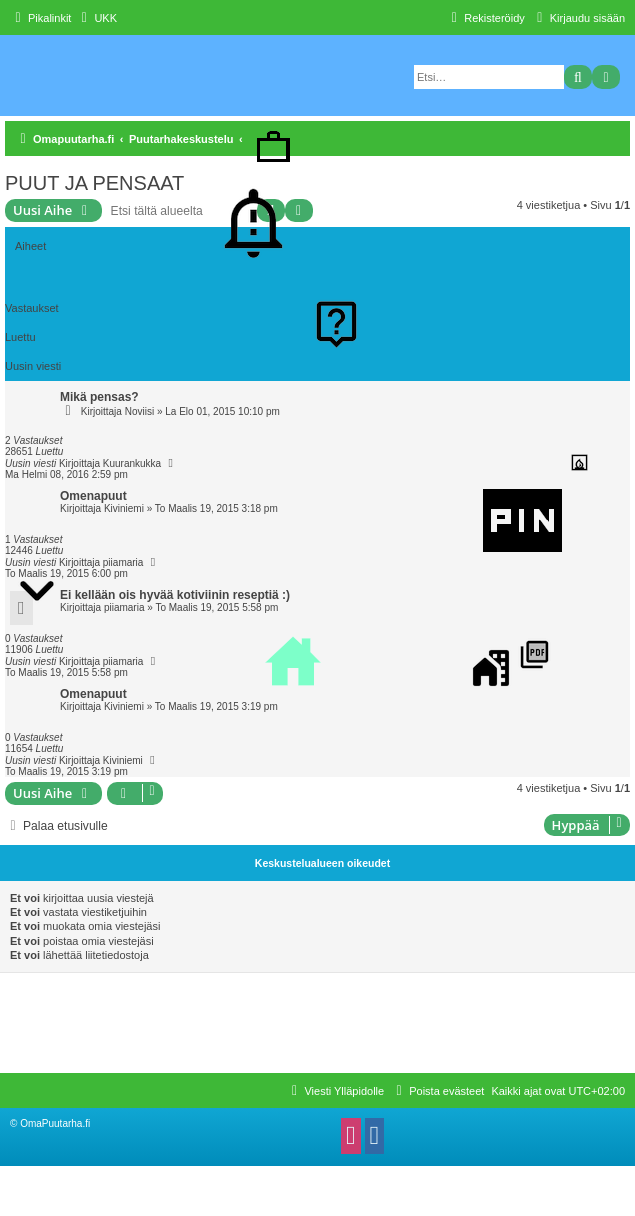  I want to click on switch between home and work locations, so click(491, 668).